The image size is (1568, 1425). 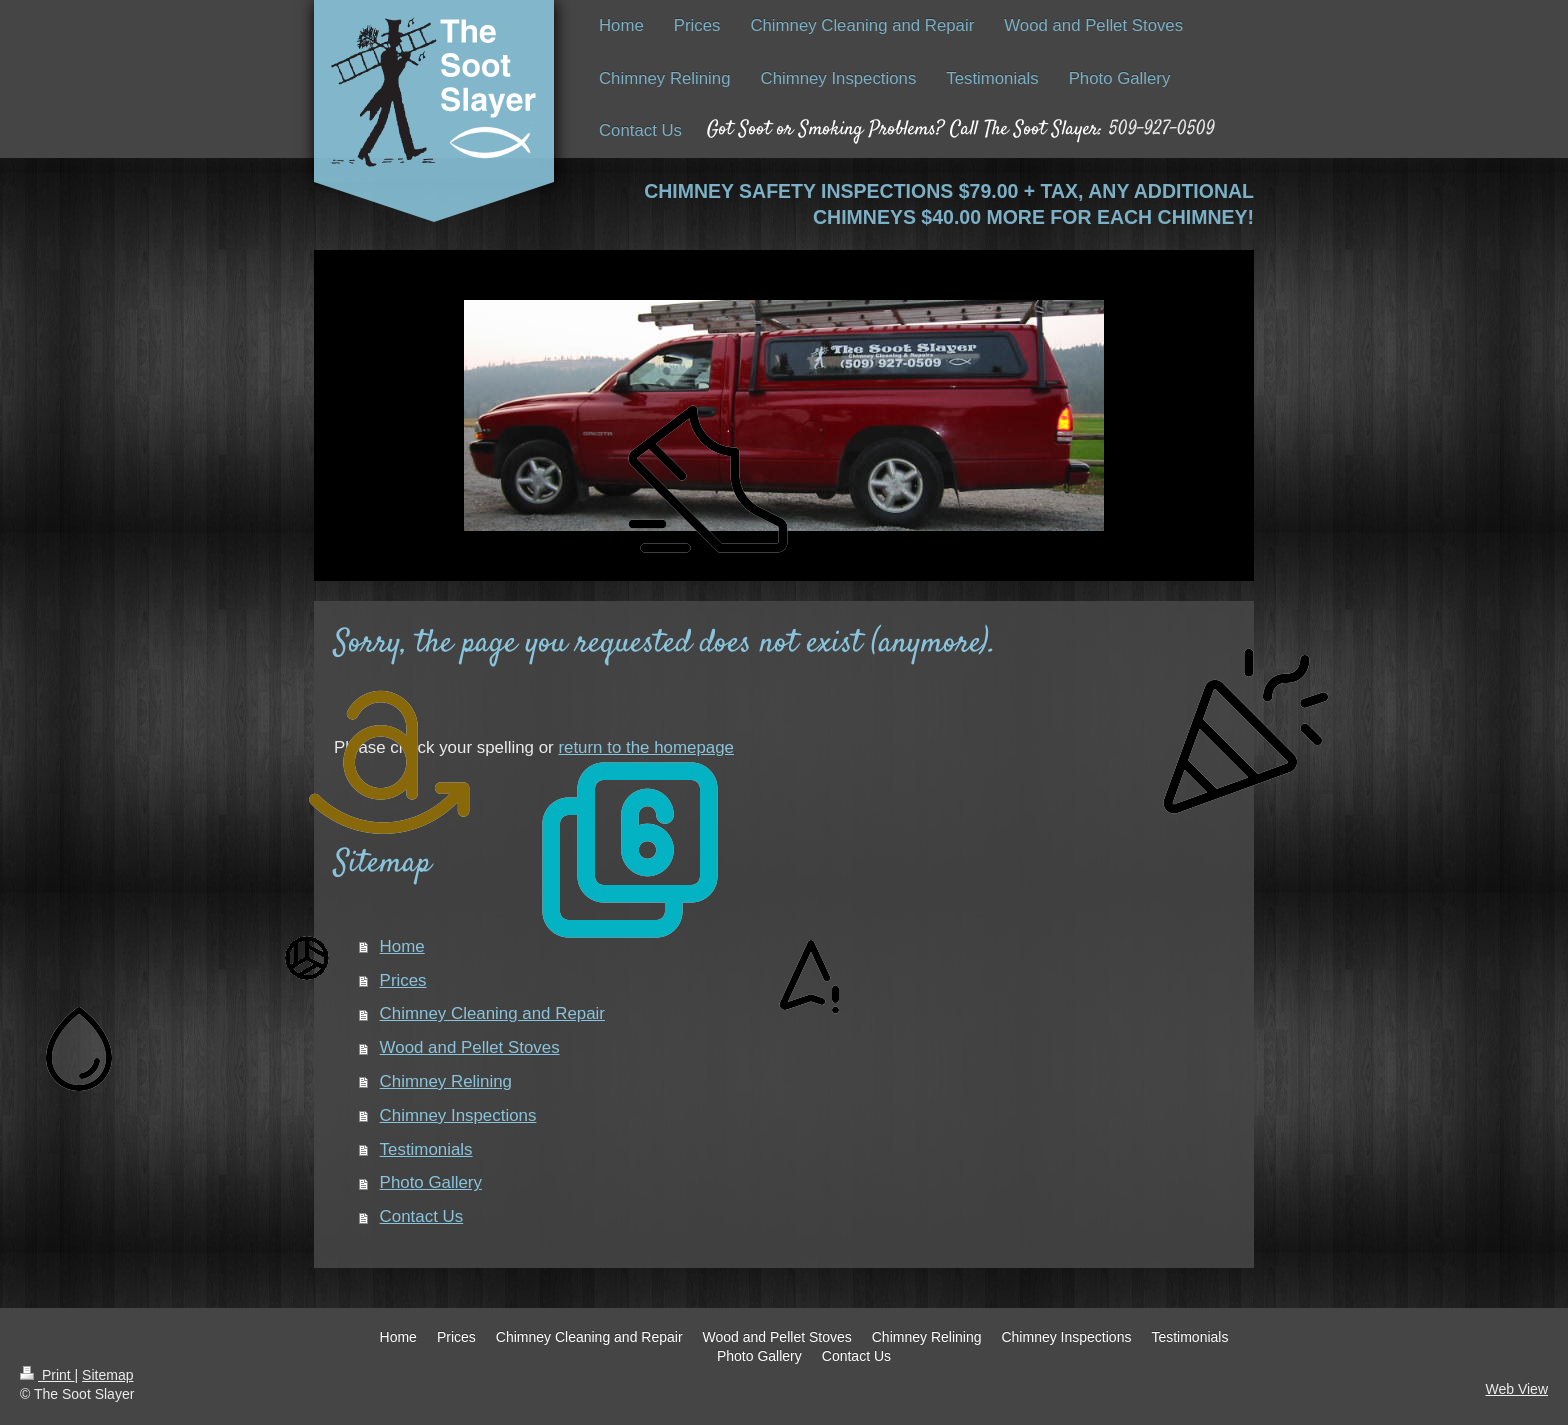 What do you see at coordinates (307, 958) in the screenshot?
I see `access volleyball or sports content` at bounding box center [307, 958].